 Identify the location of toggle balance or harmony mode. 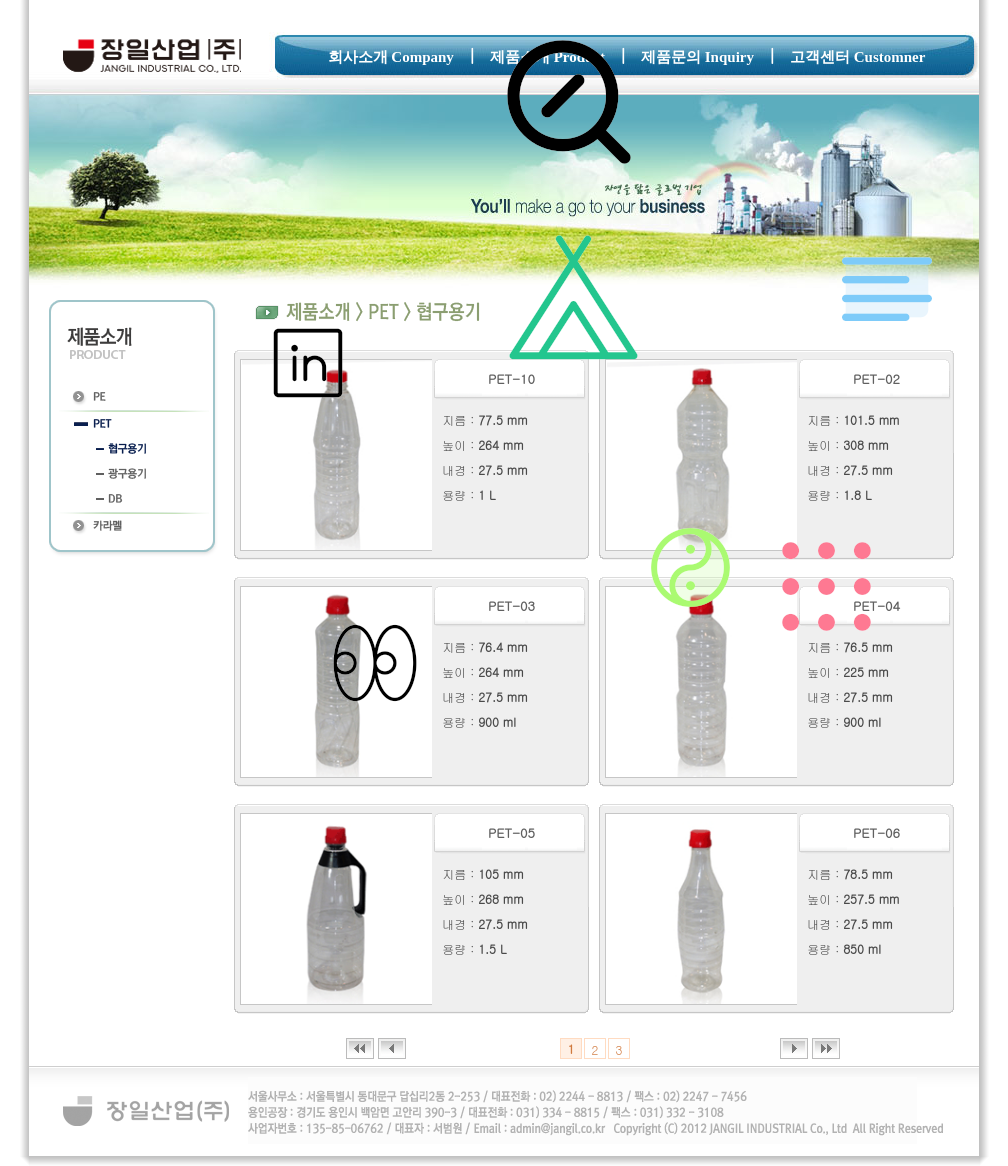
(690, 567).